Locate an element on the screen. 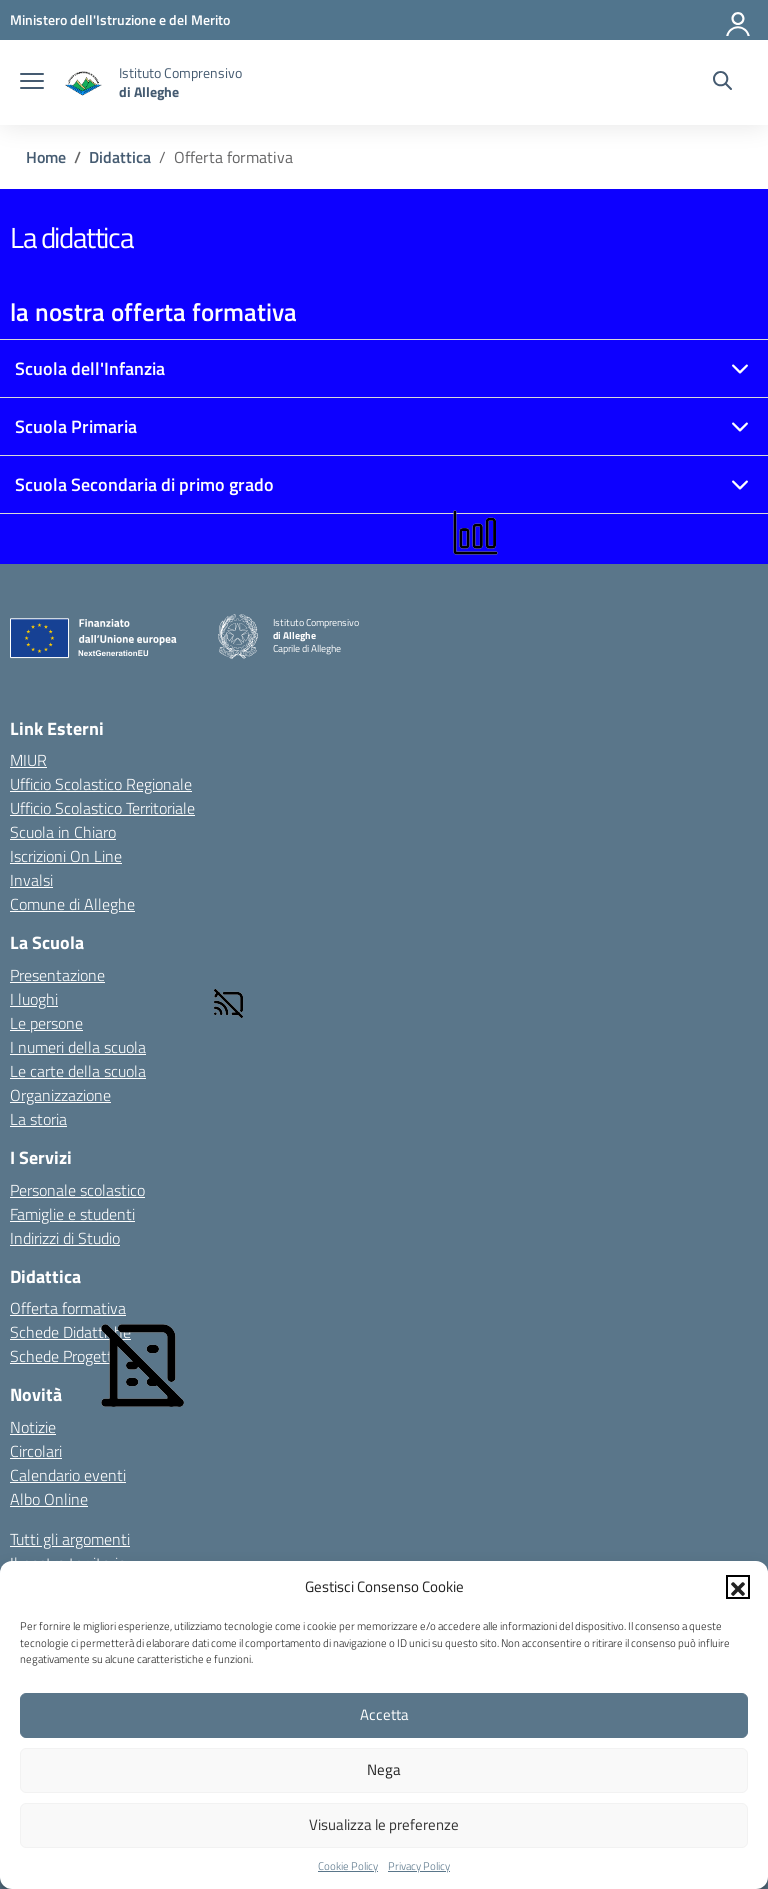 The height and width of the screenshot is (1889, 768). screen casting is unavailable or disabled is located at coordinates (228, 1003).